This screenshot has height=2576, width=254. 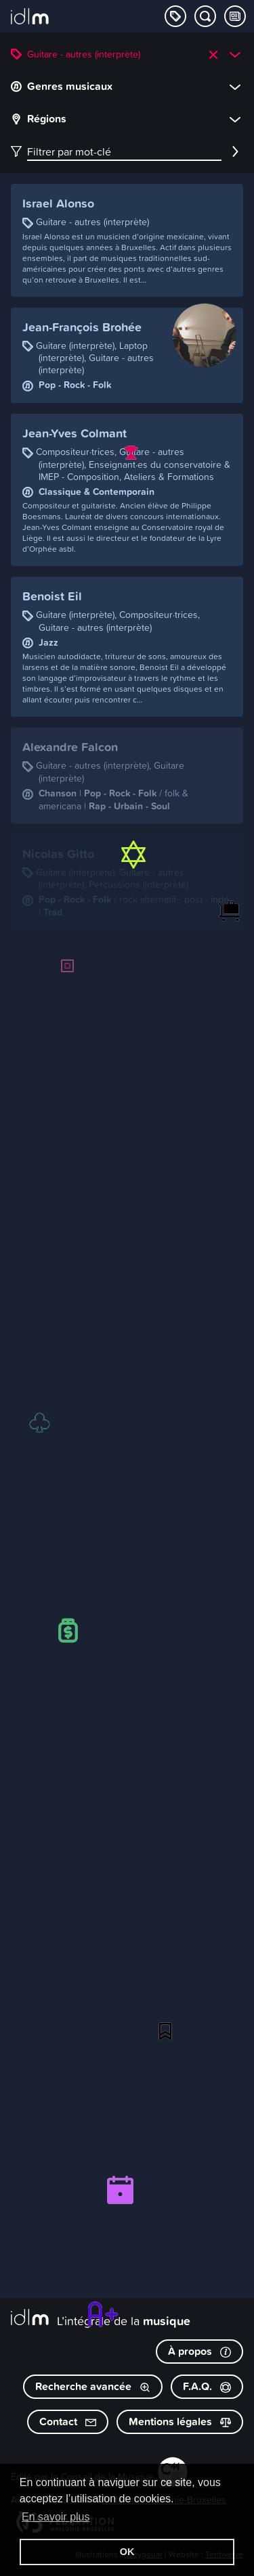 What do you see at coordinates (131, 452) in the screenshot?
I see `view achievements or awards` at bounding box center [131, 452].